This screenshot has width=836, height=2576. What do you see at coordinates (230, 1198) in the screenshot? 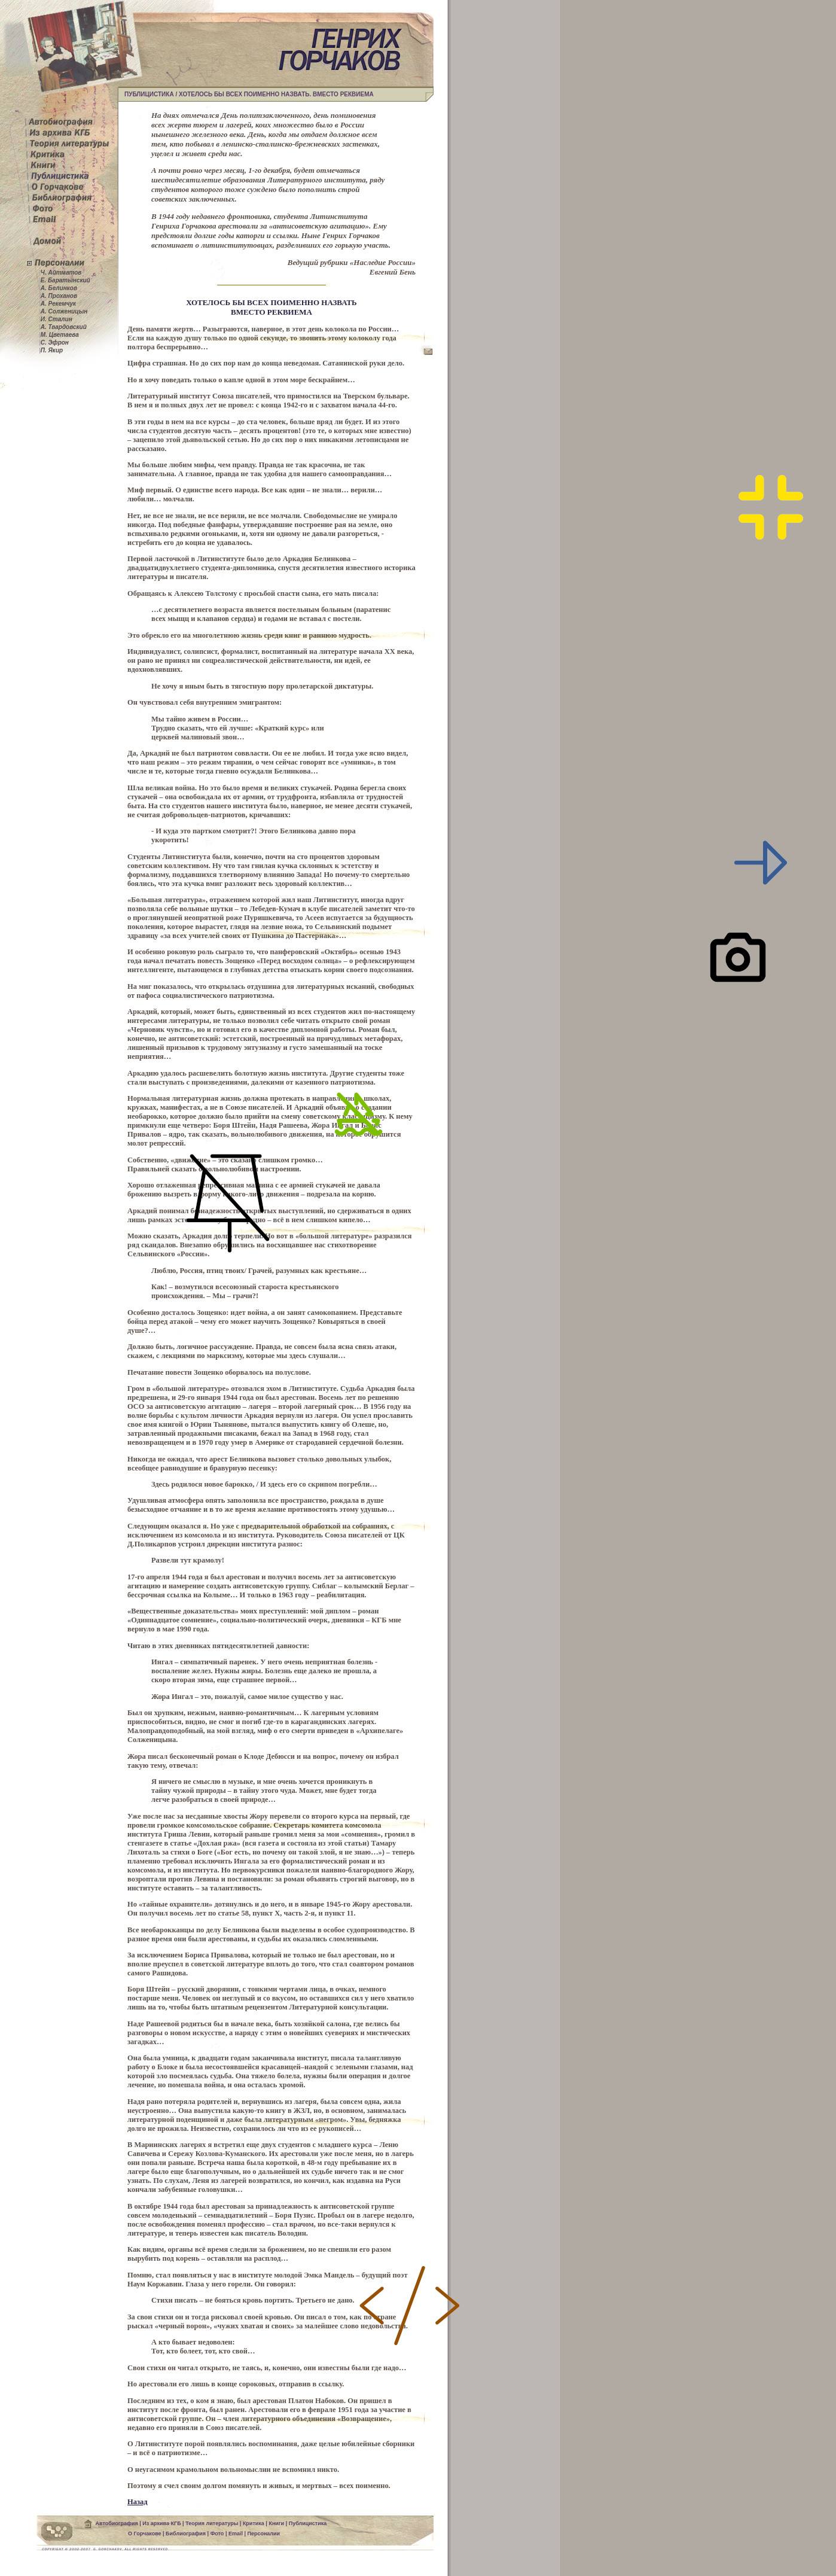
I see `unpin this item` at bounding box center [230, 1198].